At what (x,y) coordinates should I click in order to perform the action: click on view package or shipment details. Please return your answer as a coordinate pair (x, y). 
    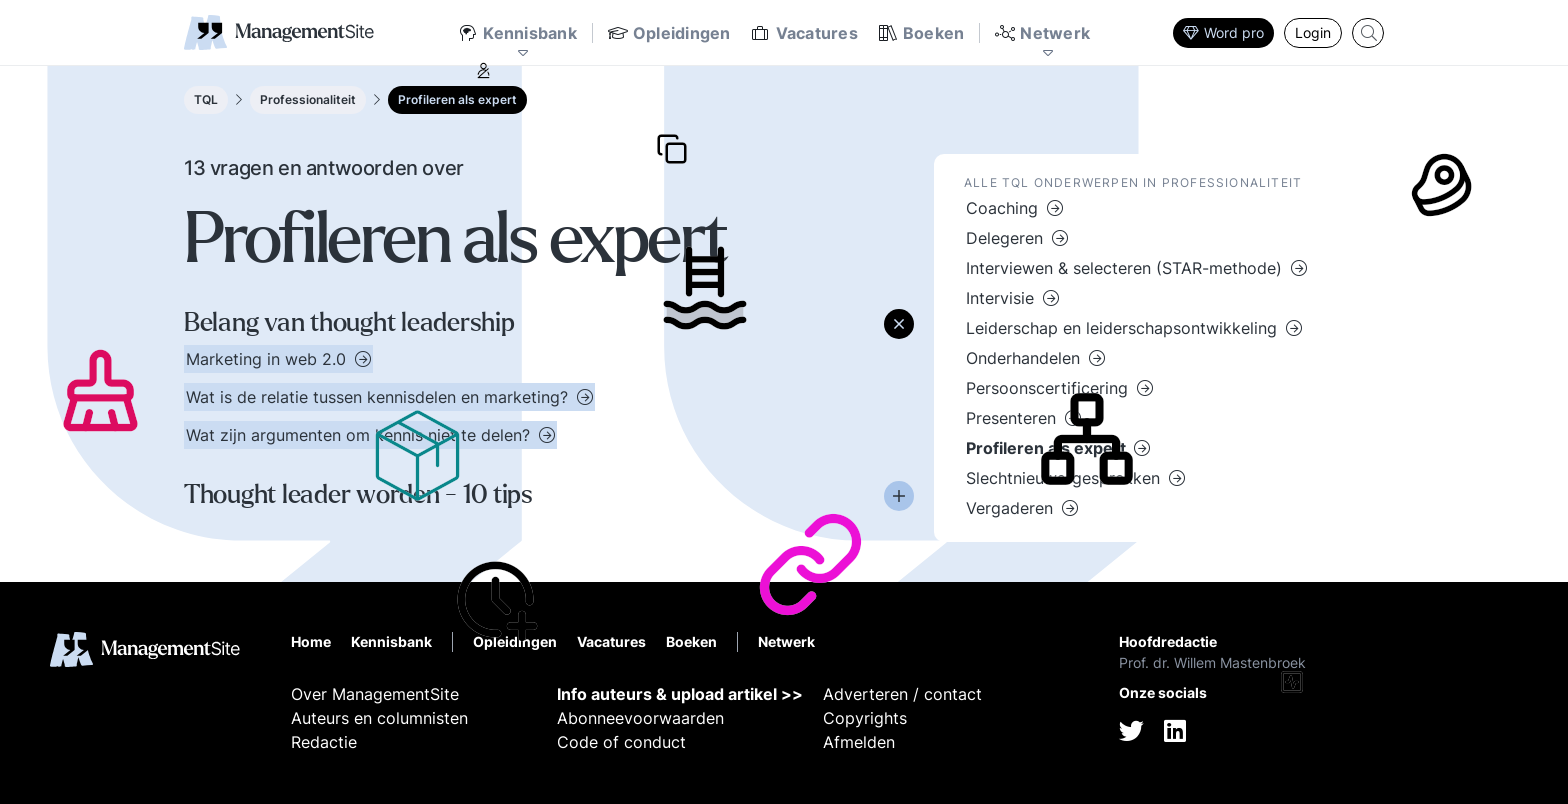
    Looking at the image, I should click on (417, 455).